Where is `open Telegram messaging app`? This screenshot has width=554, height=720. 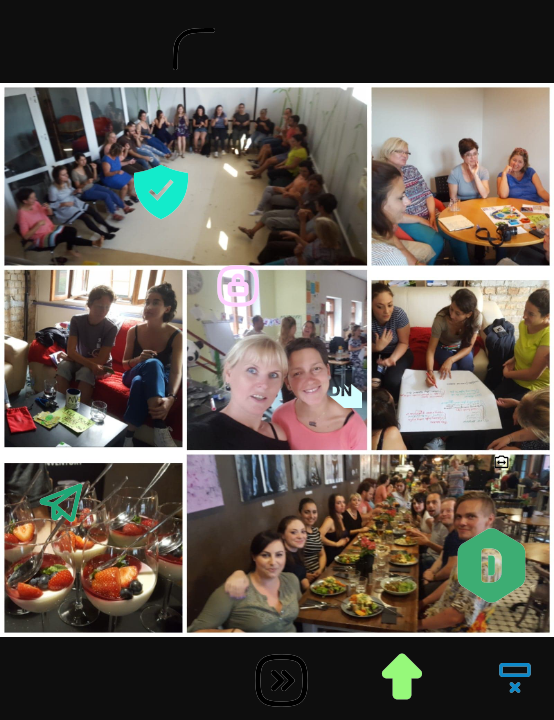 open Telegram messaging app is located at coordinates (62, 503).